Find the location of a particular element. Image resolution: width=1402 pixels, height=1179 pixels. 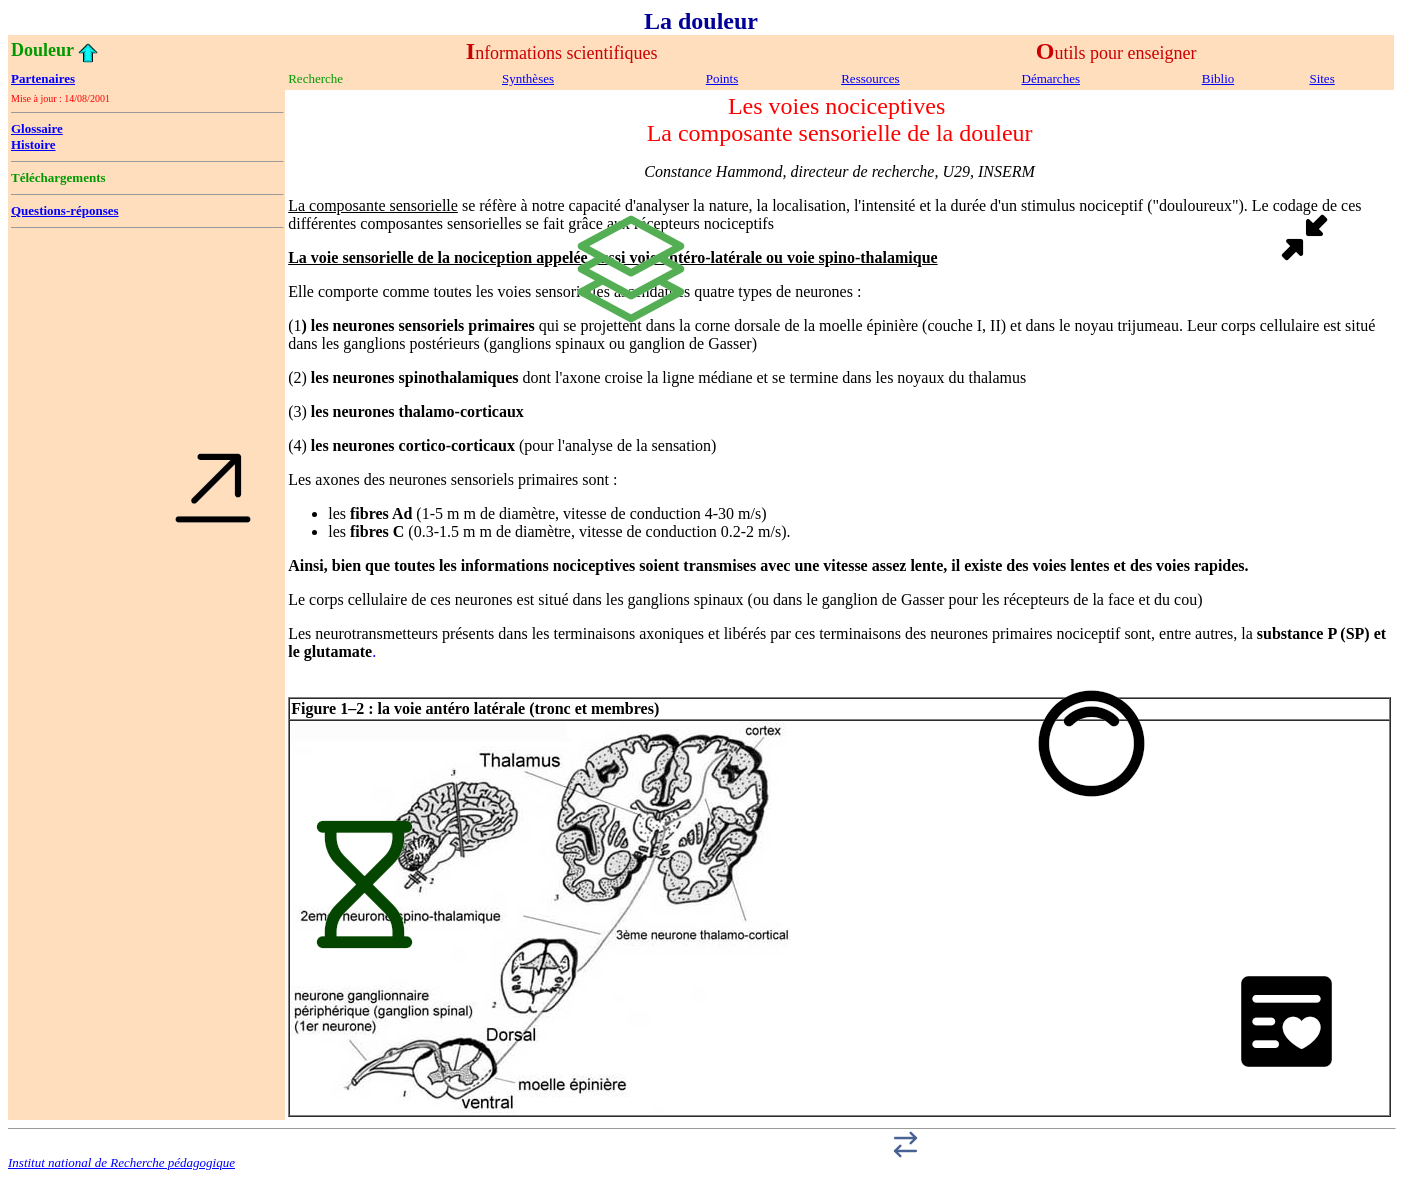

swap or exchange items is located at coordinates (905, 1144).